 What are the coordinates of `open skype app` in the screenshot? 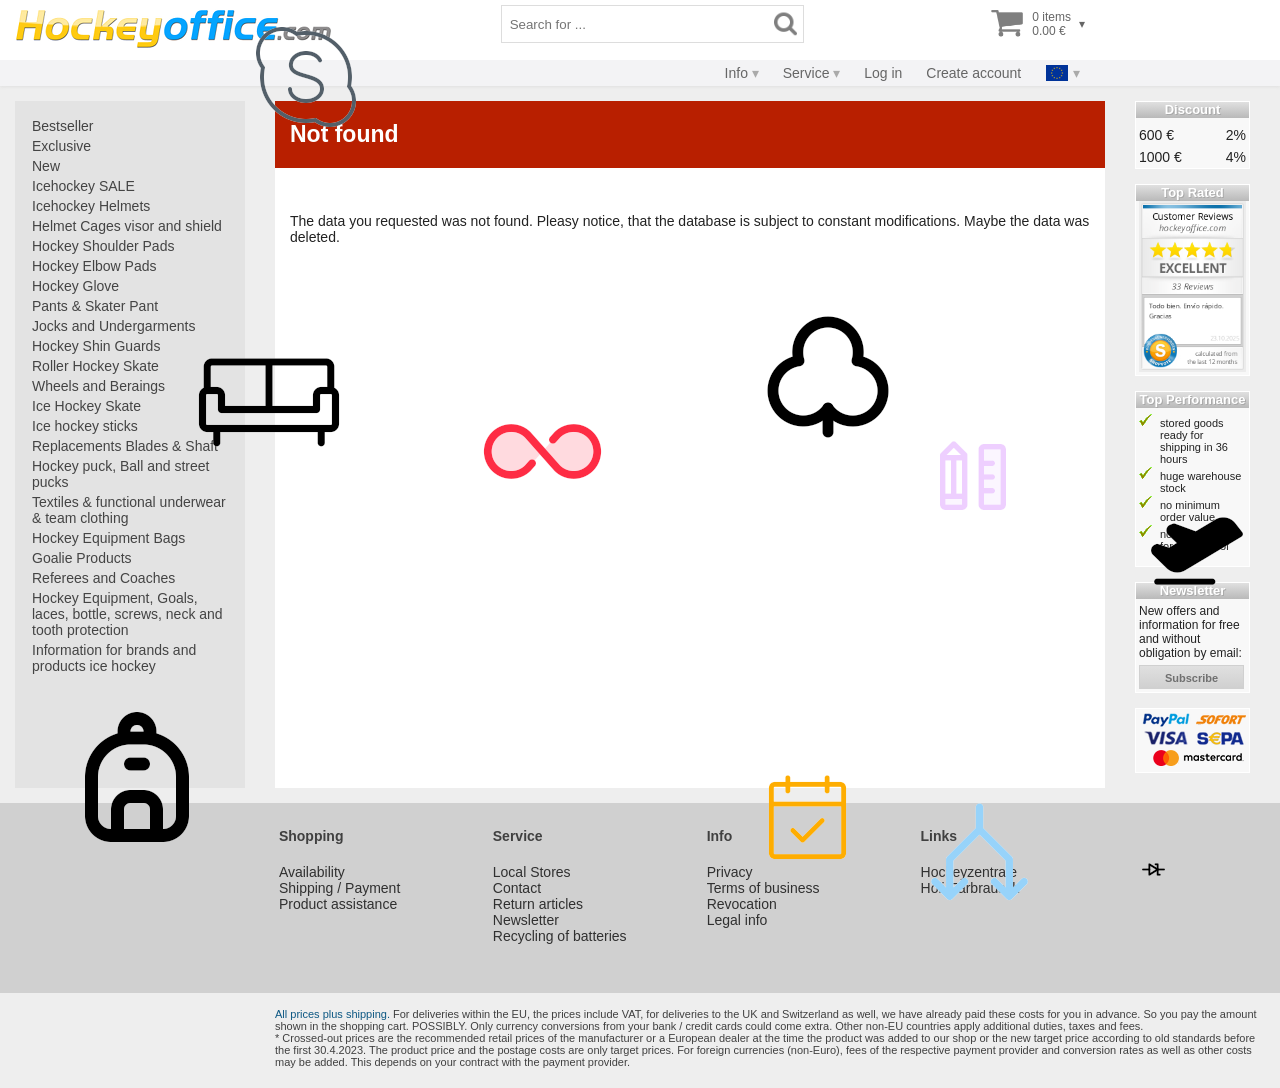 It's located at (306, 77).